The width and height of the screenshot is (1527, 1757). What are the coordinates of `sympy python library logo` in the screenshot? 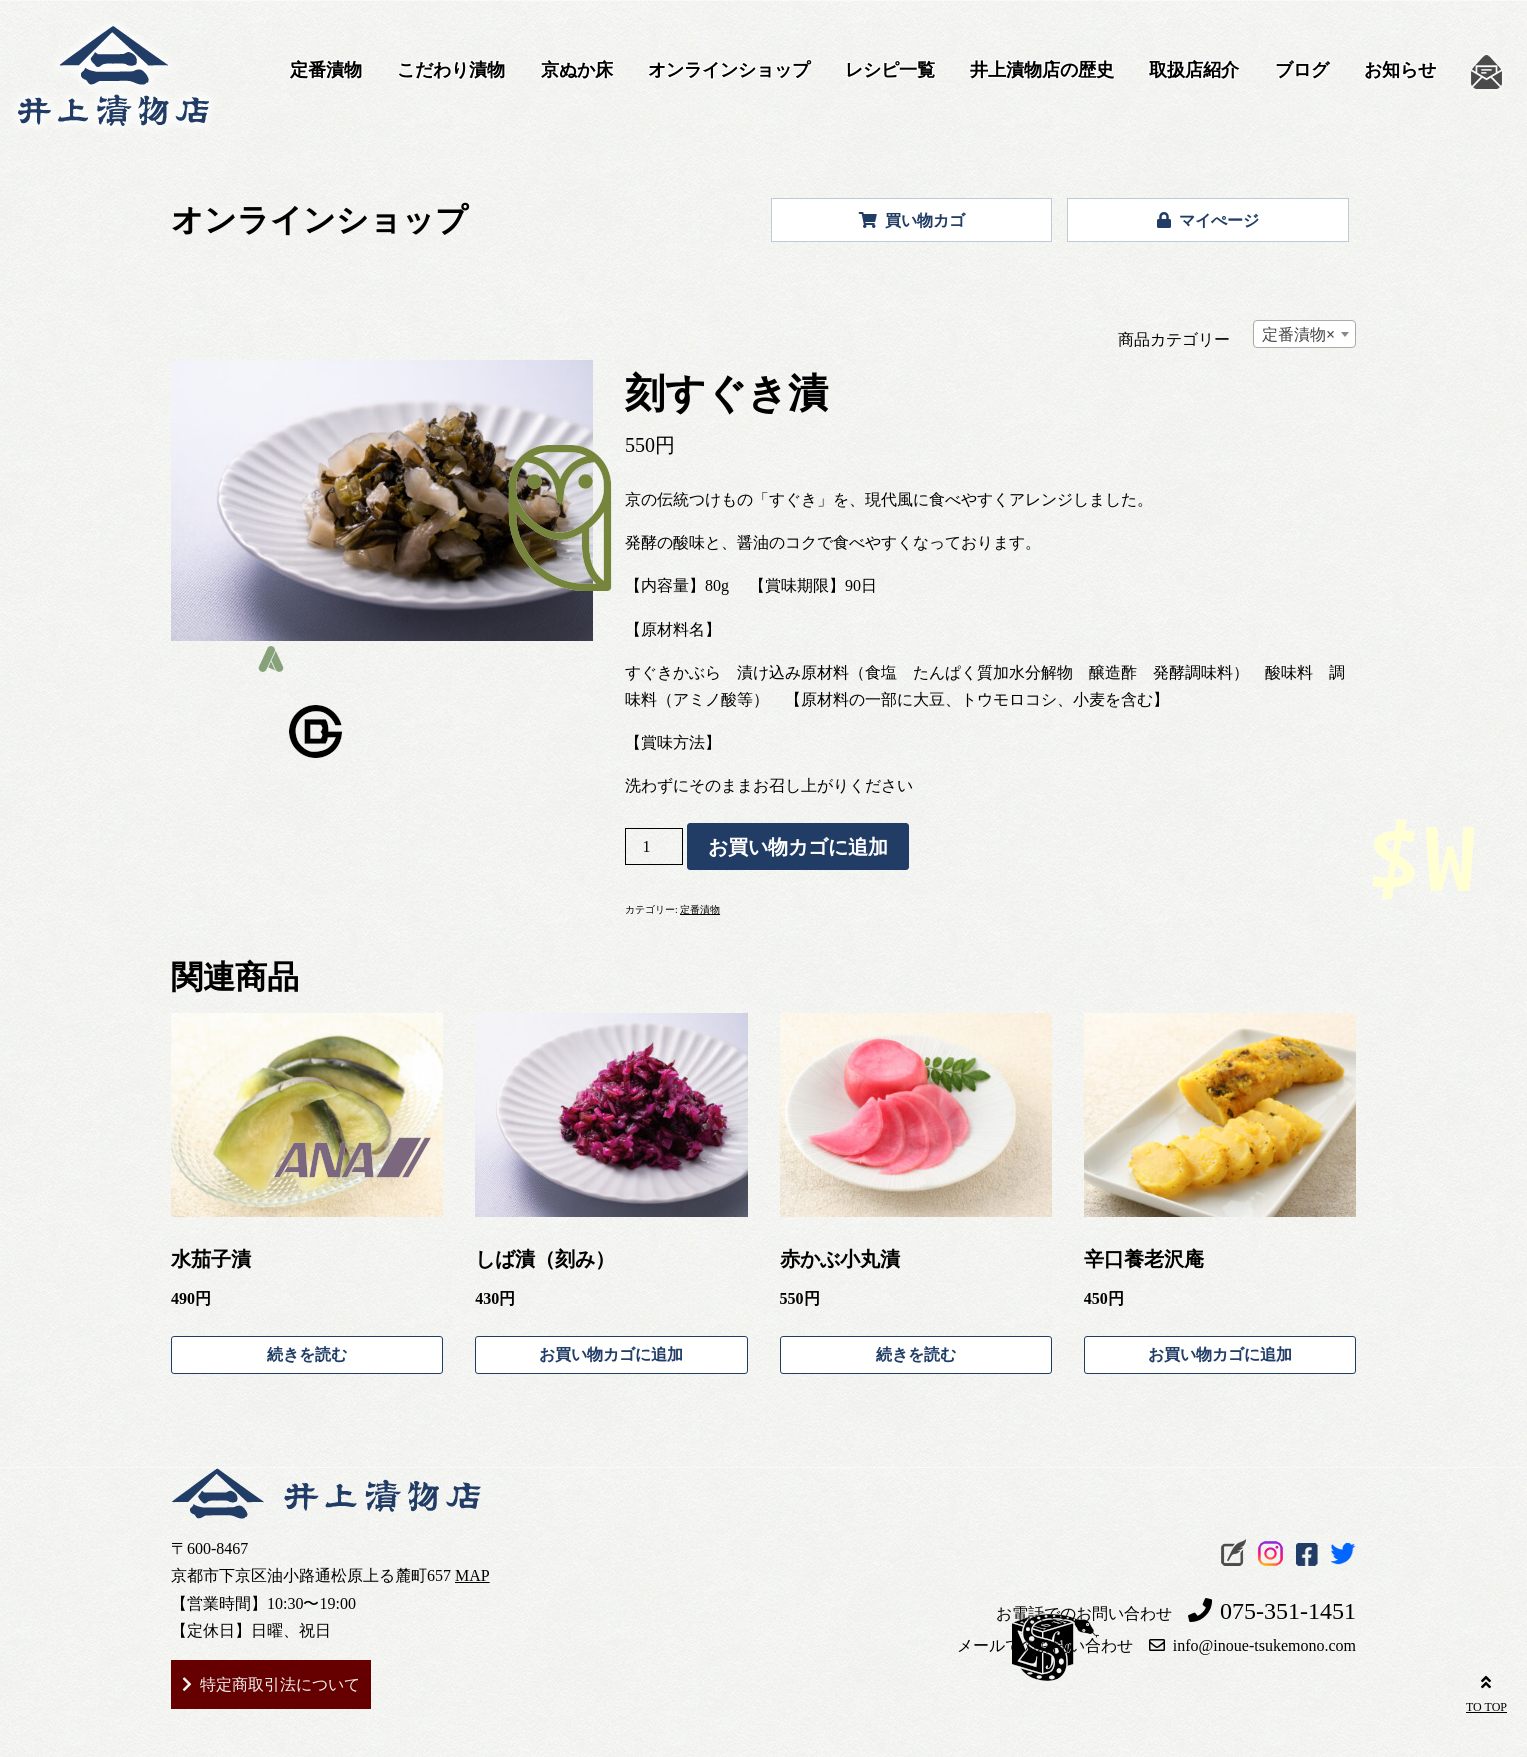 It's located at (1055, 1646).